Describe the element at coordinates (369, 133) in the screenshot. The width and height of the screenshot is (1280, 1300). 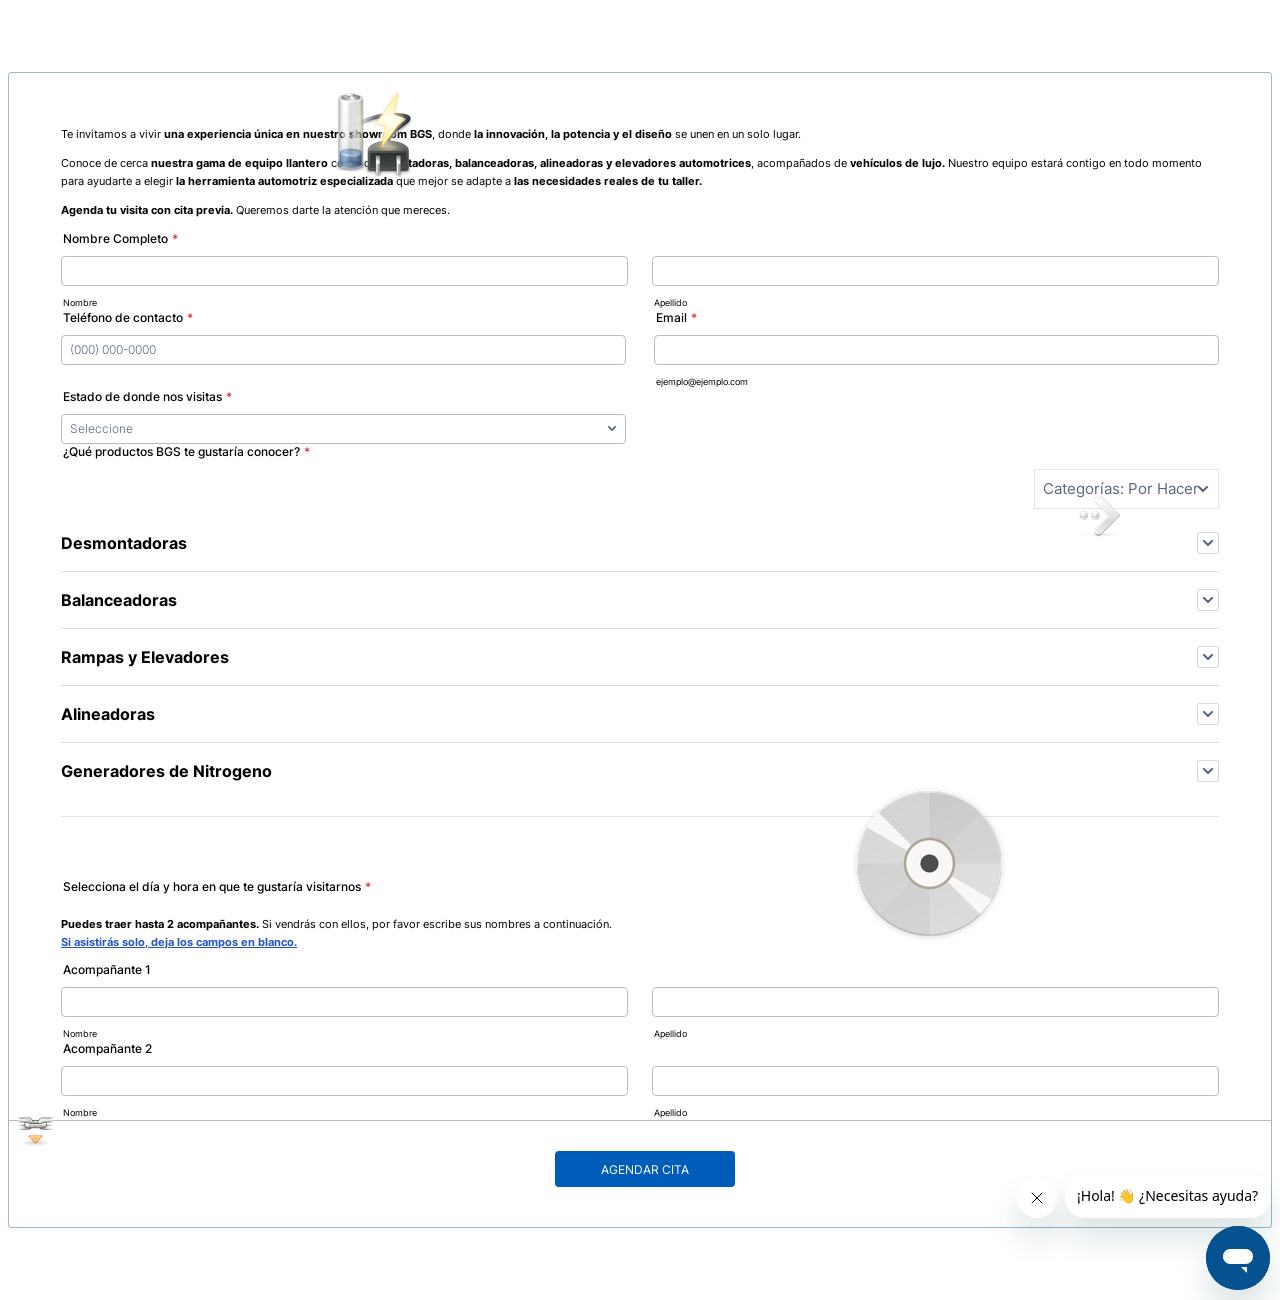
I see `battery low but currently charging` at that location.